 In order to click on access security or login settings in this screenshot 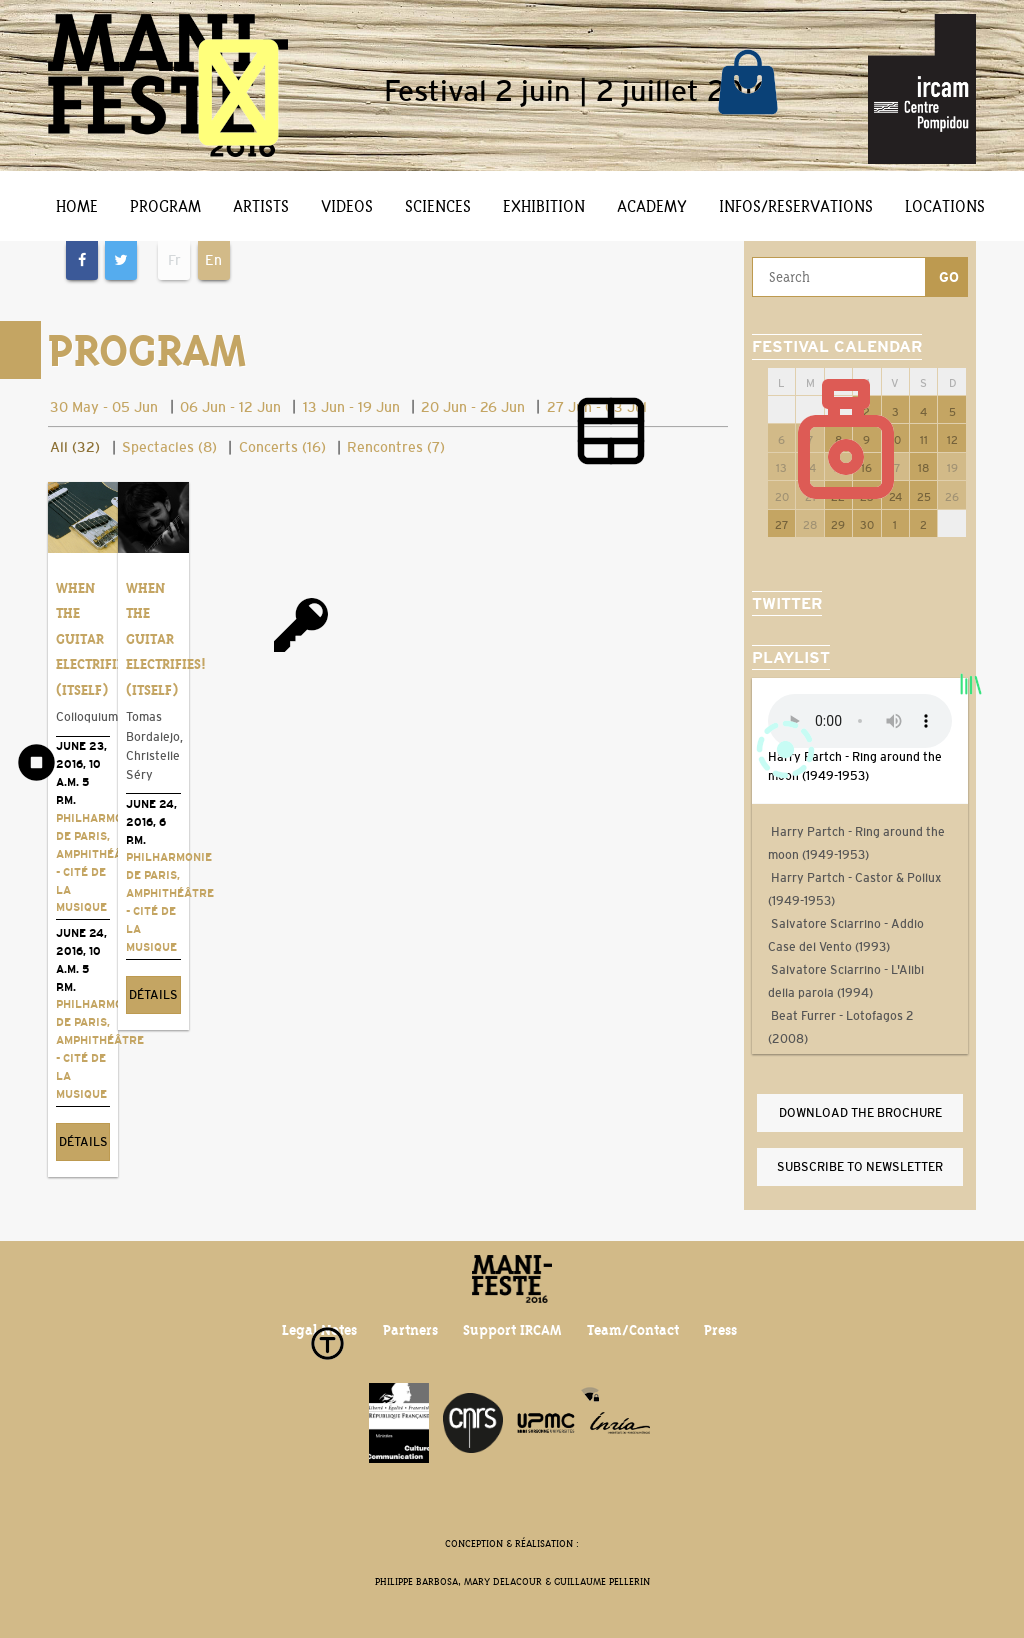, I will do `click(301, 625)`.